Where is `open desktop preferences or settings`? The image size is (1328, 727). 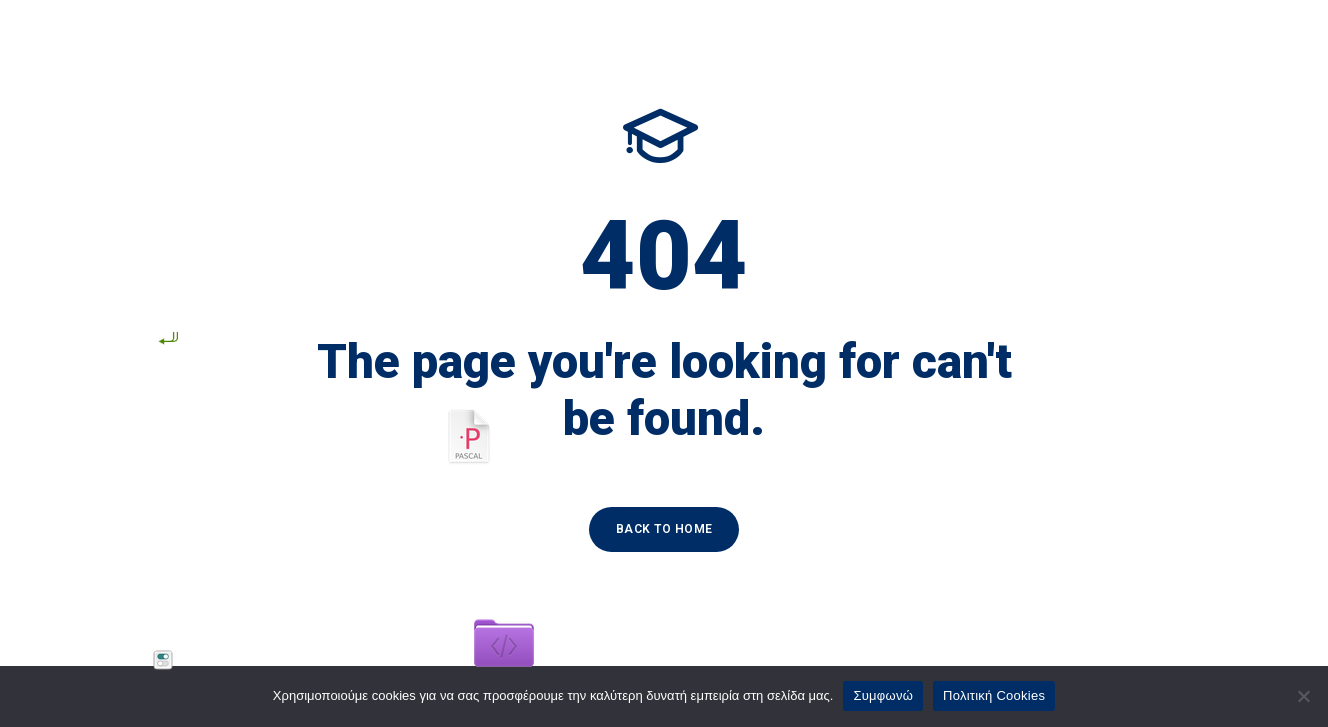 open desktop preferences or settings is located at coordinates (163, 660).